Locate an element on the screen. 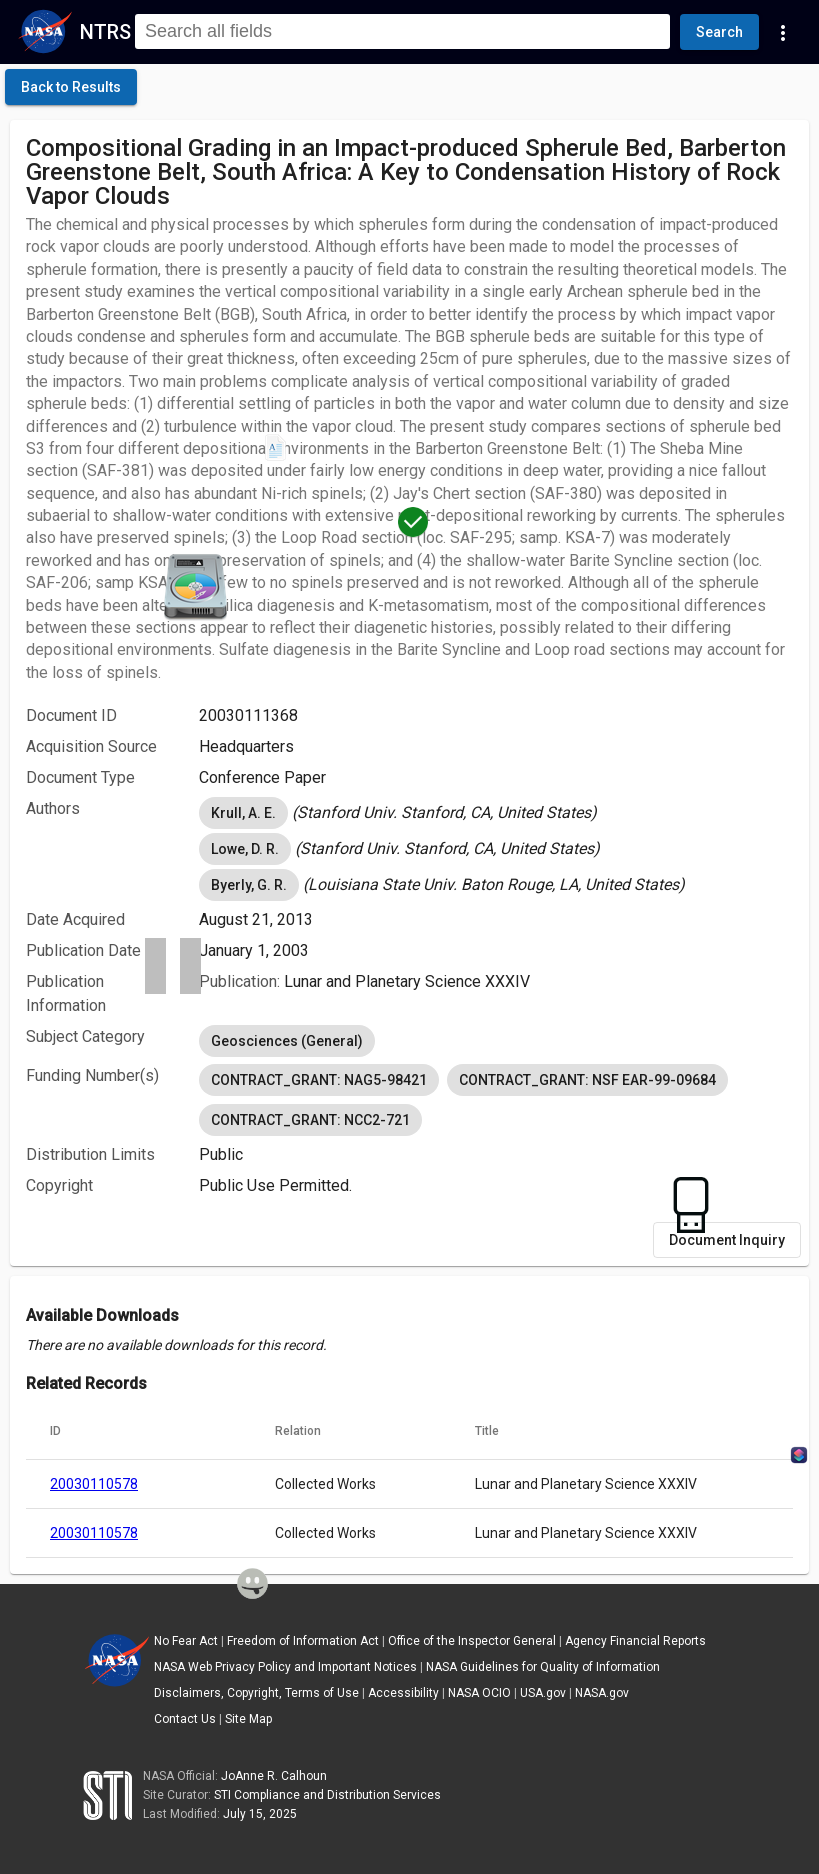 This screenshot has height=1874, width=819. emoji reaction showing playful or teasing mood is located at coordinates (252, 1583).